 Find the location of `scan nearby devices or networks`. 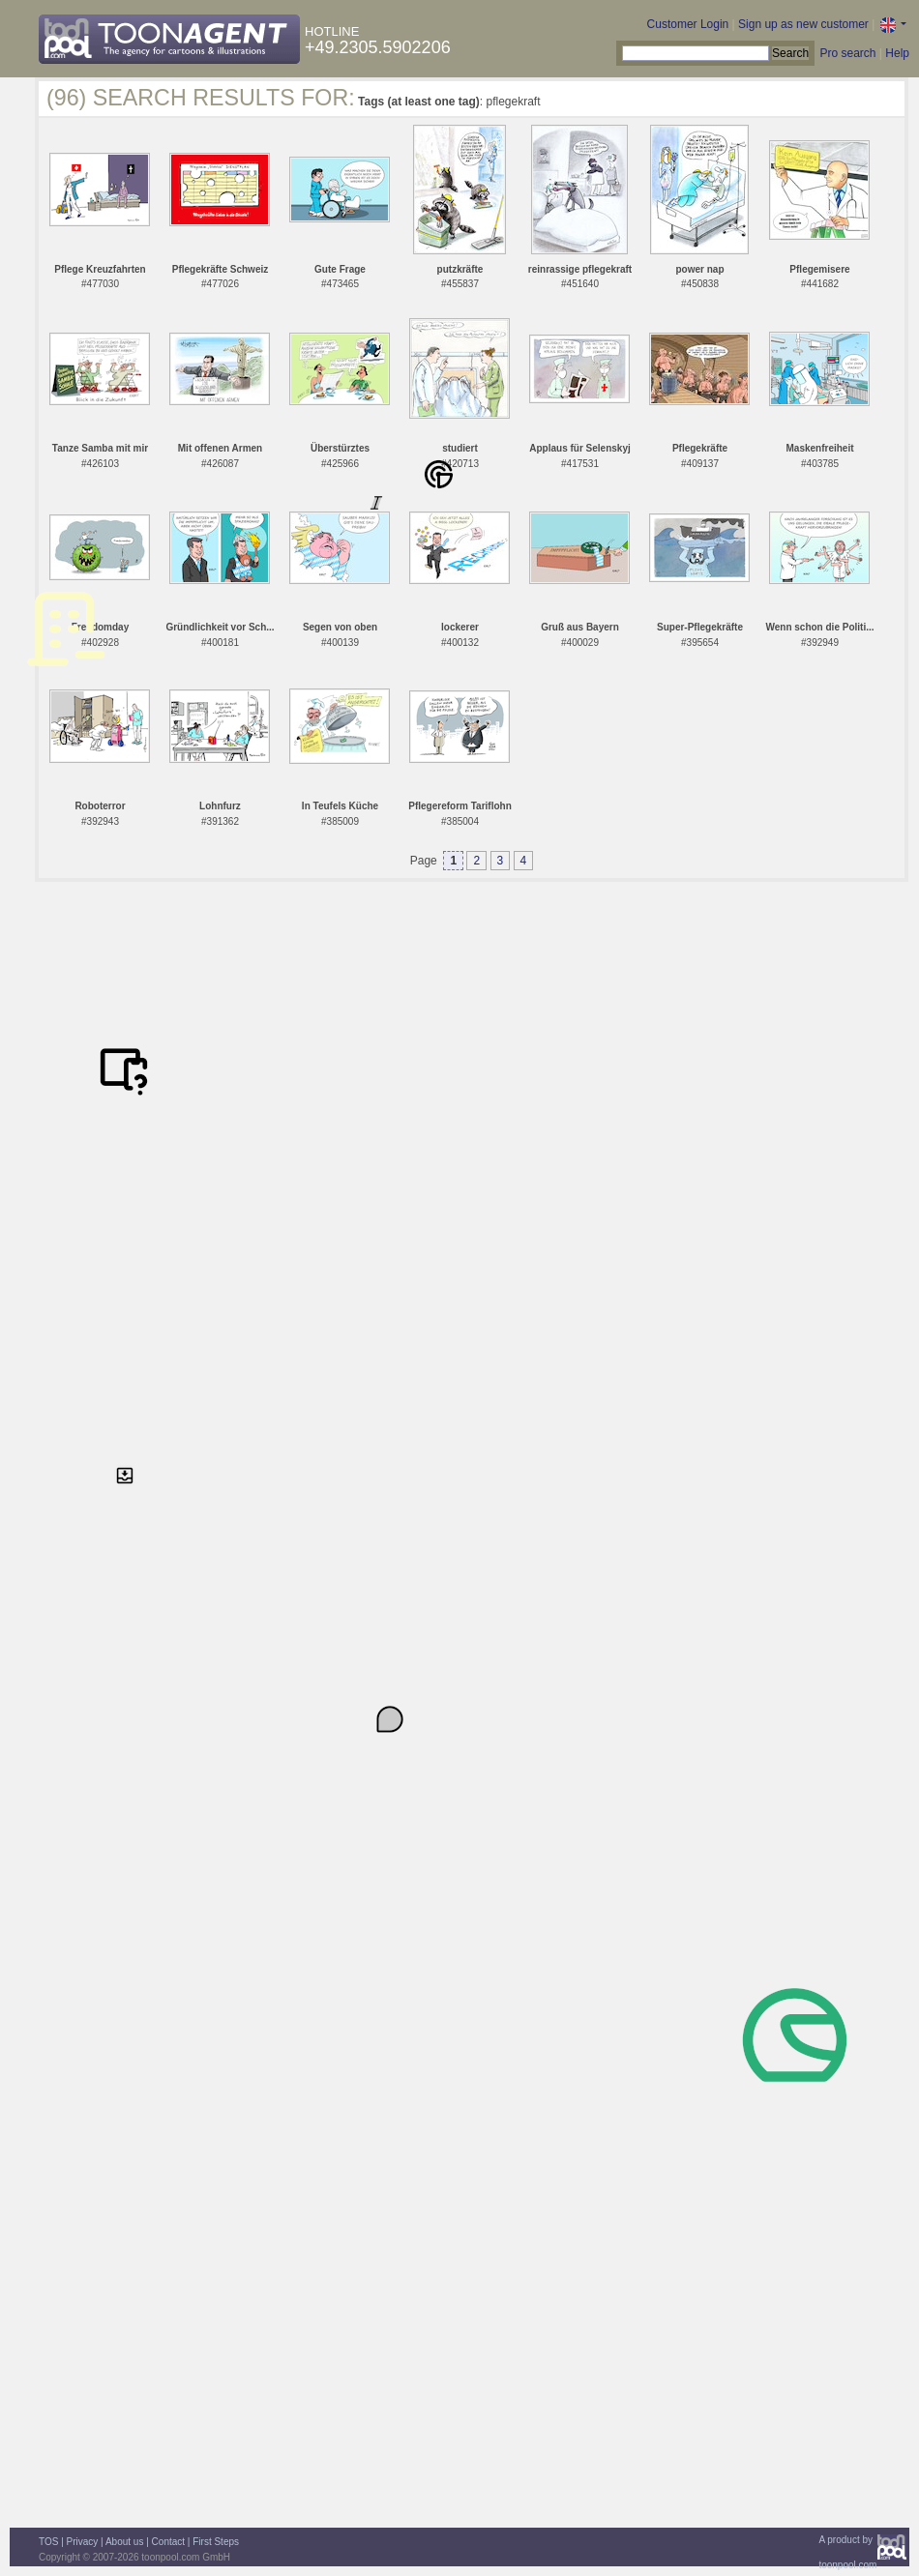

scan nearby devices or networks is located at coordinates (438, 474).